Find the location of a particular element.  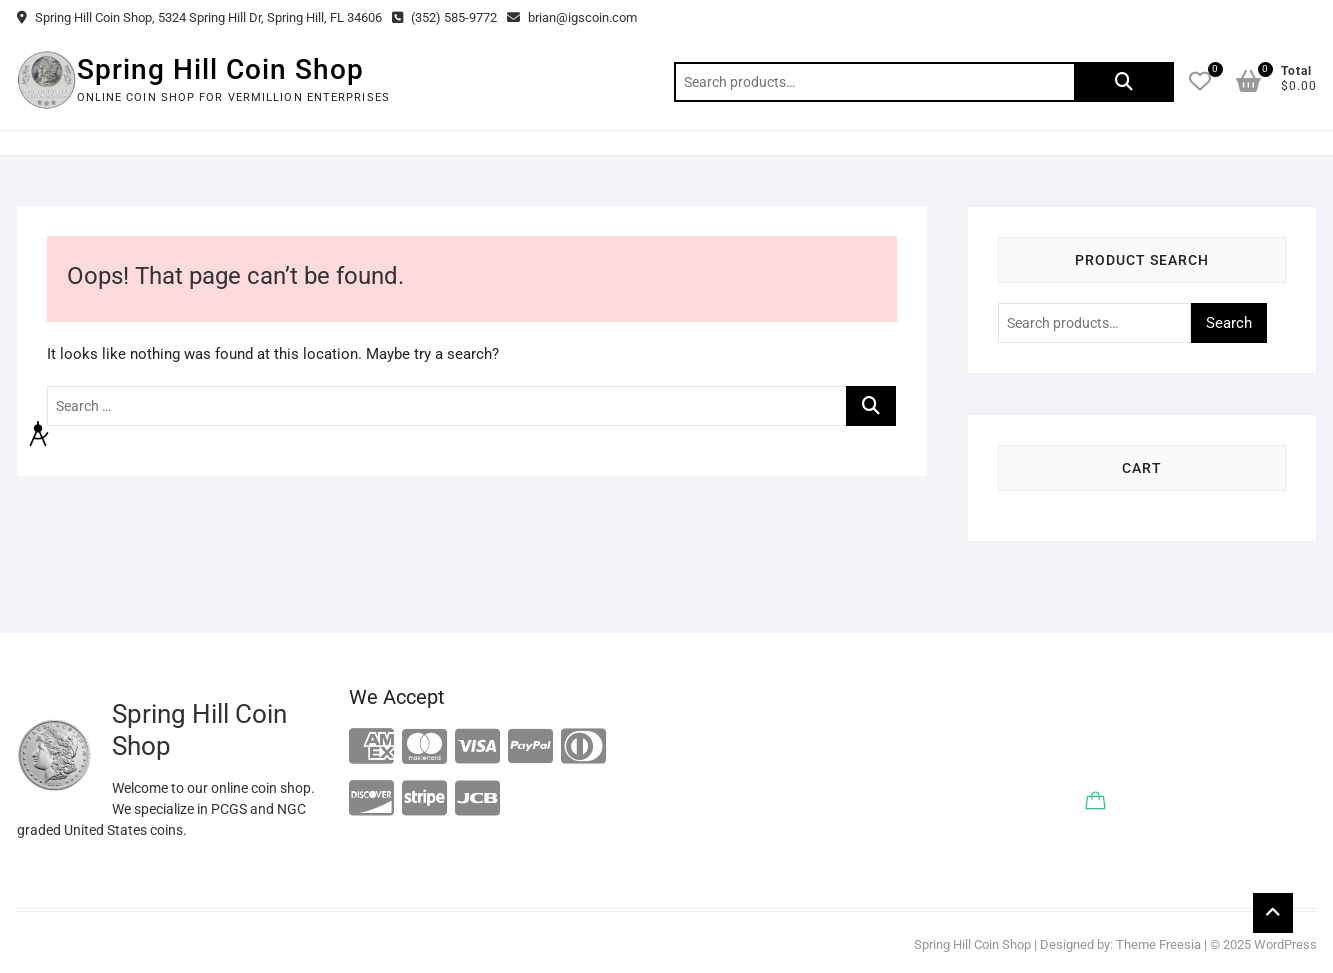

view your shopping bag is located at coordinates (1095, 801).